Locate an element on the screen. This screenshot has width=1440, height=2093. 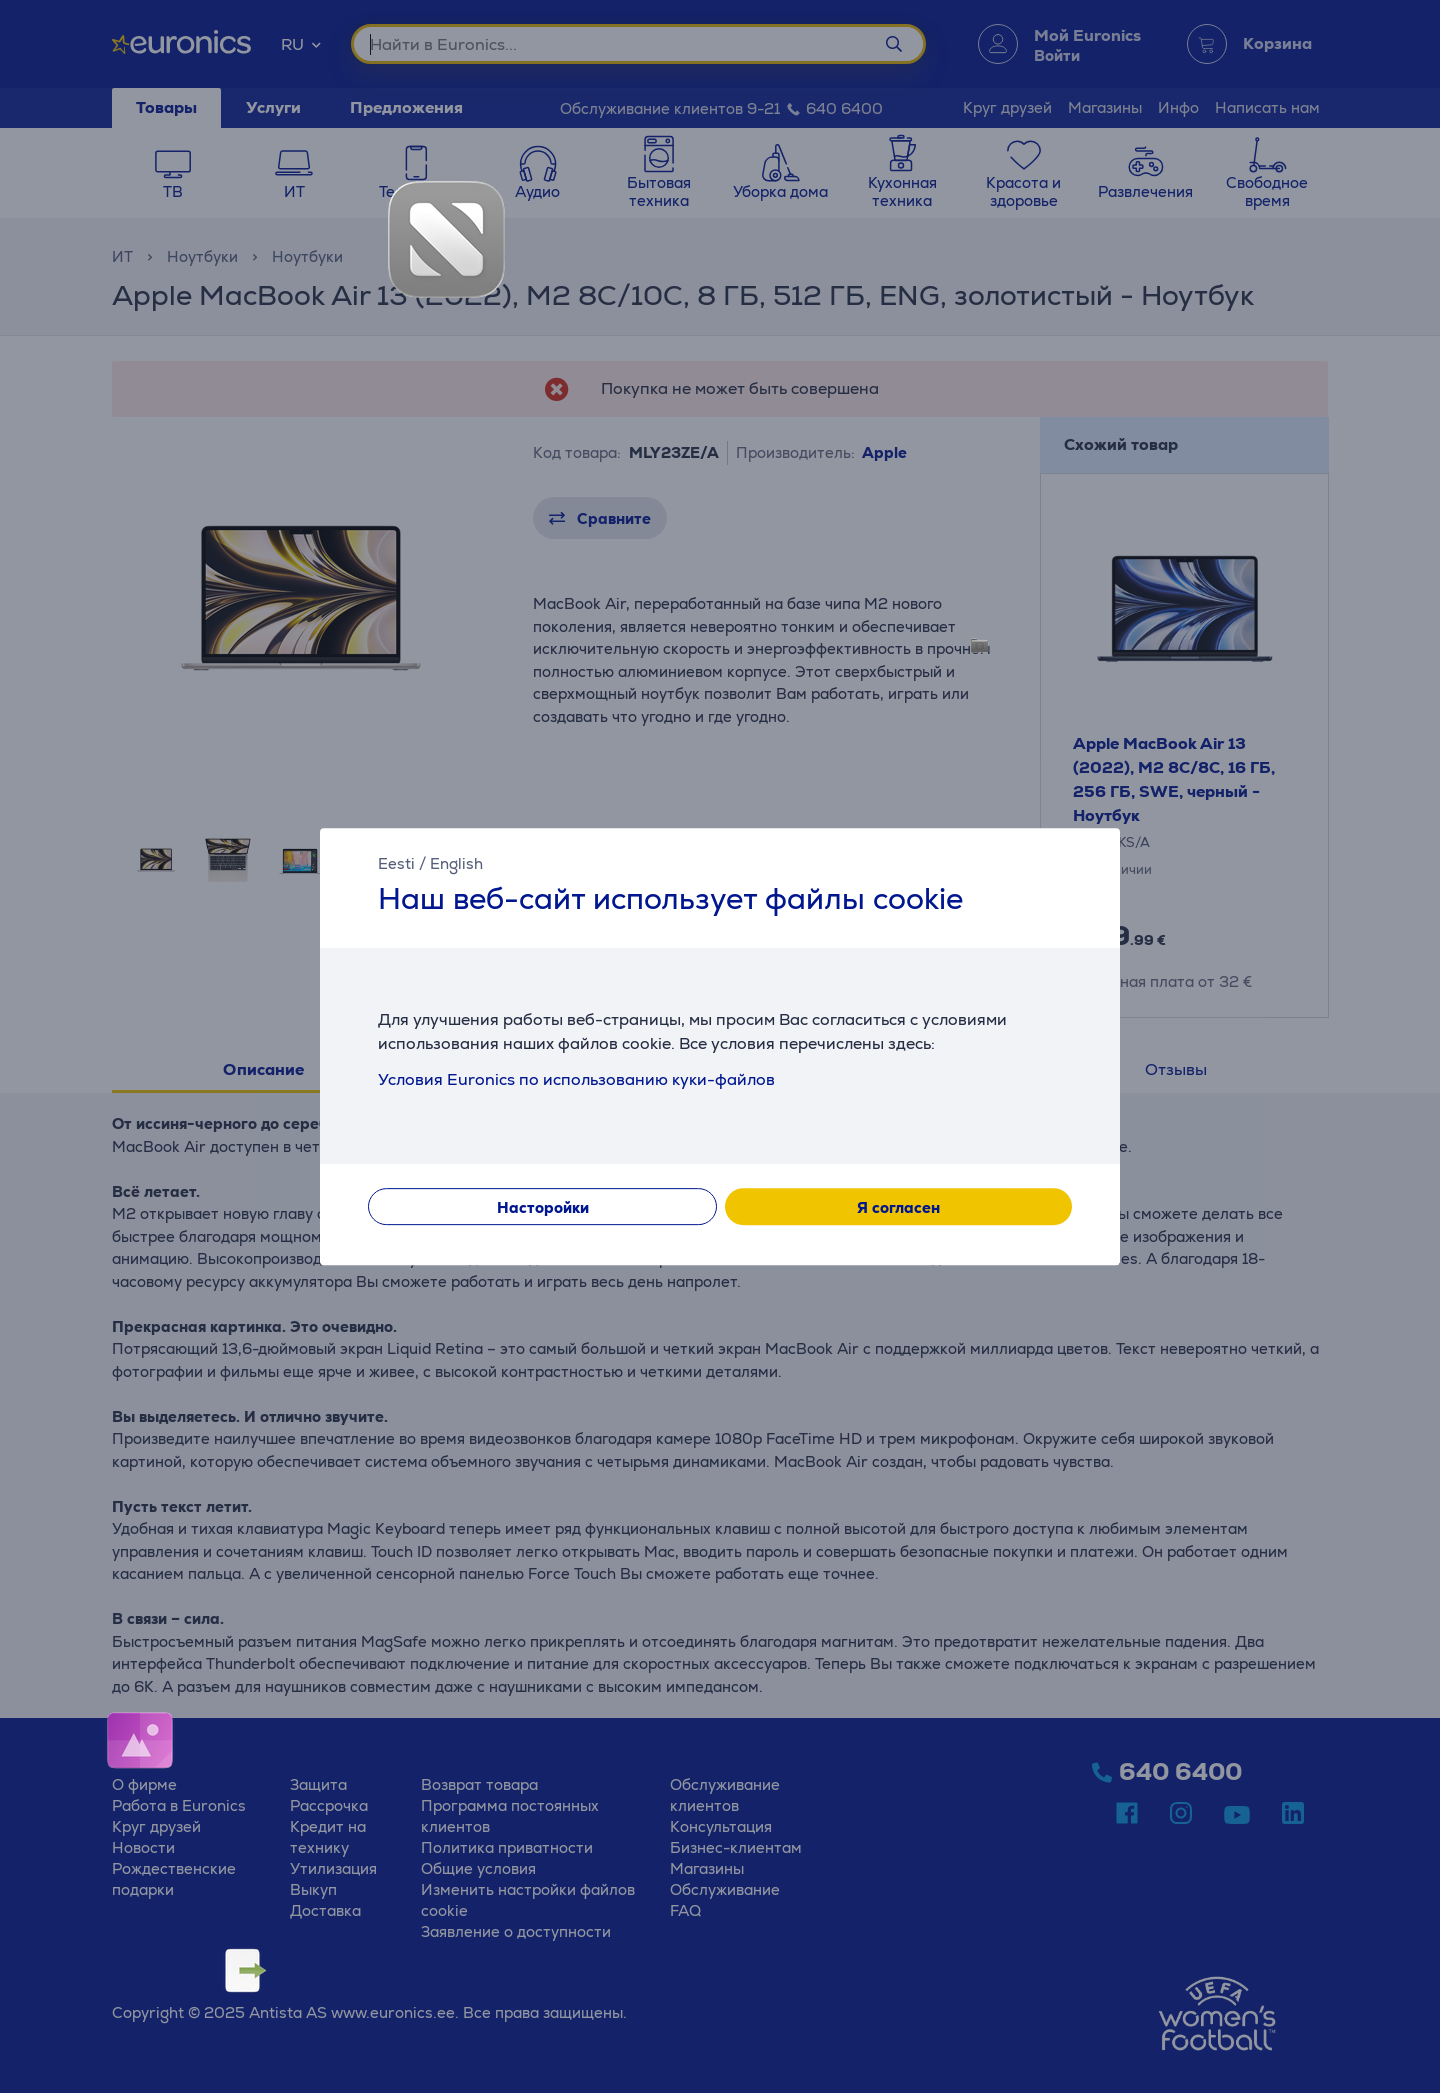
open your videos folder is located at coordinates (979, 645).